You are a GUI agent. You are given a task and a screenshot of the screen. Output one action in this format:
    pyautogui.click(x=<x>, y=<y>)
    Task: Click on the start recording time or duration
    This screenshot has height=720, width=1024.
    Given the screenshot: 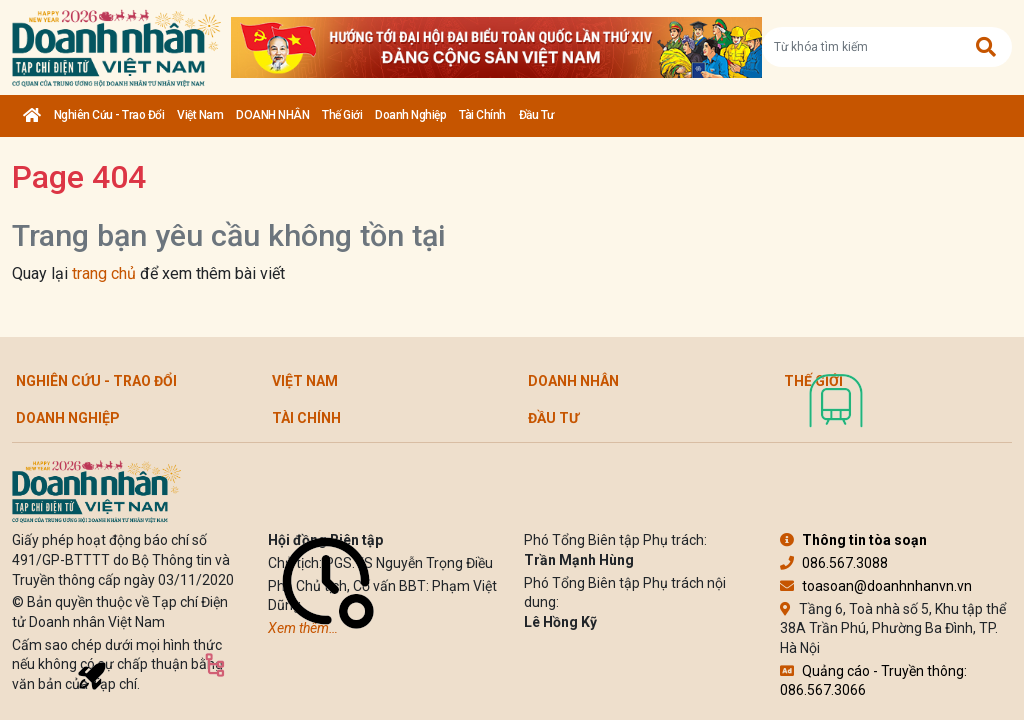 What is the action you would take?
    pyautogui.click(x=326, y=581)
    